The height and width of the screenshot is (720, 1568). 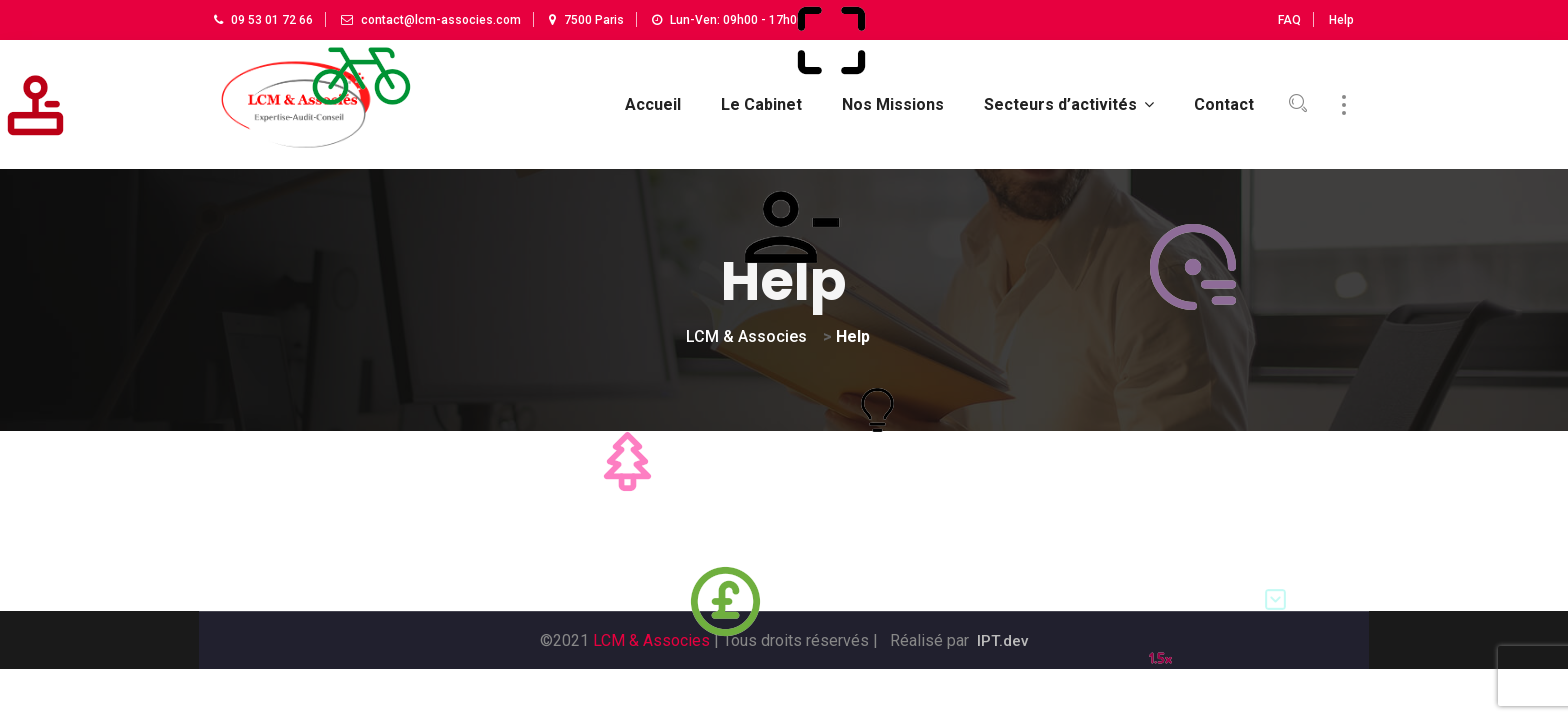 What do you see at coordinates (877, 410) in the screenshot?
I see `view tips or suggestions` at bounding box center [877, 410].